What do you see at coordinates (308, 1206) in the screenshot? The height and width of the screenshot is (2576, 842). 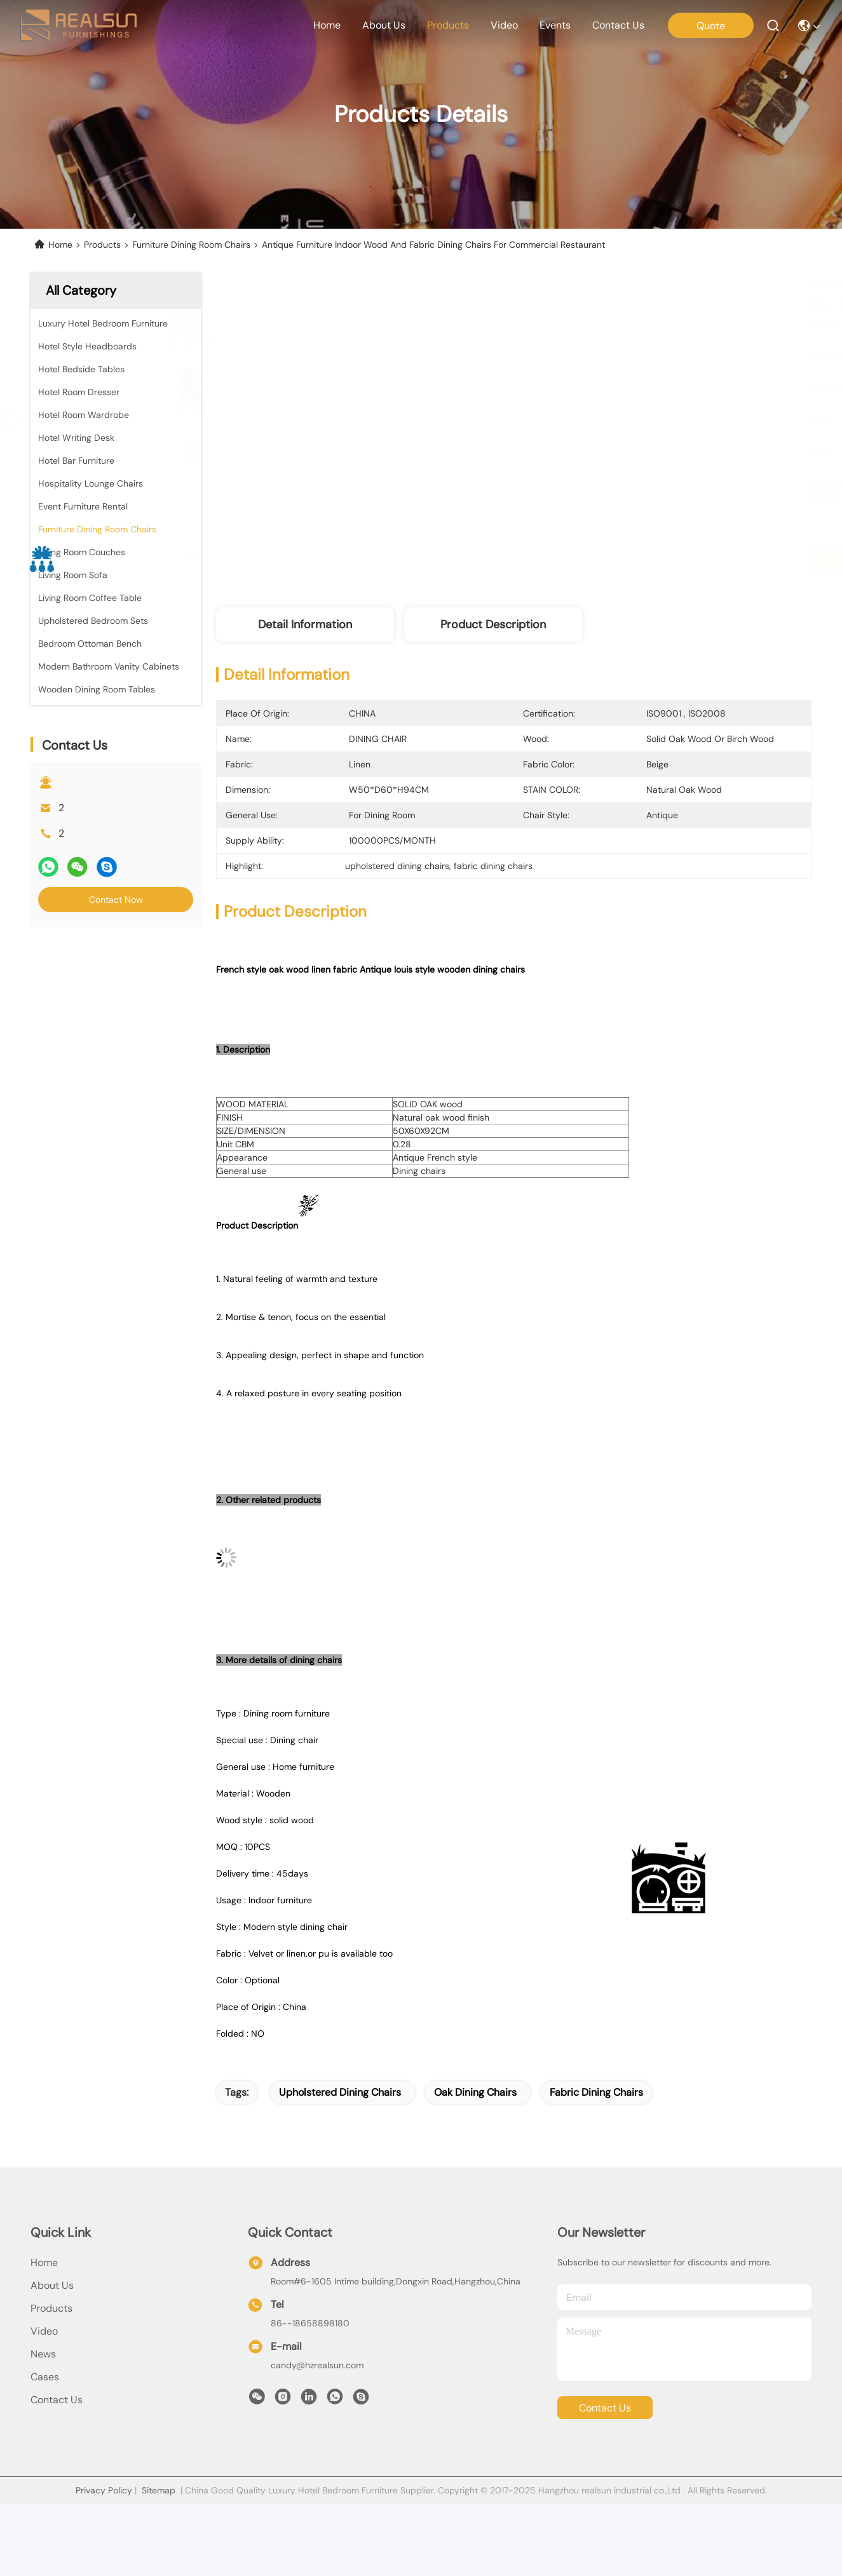 I see `view collected herbs or botanical items` at bounding box center [308, 1206].